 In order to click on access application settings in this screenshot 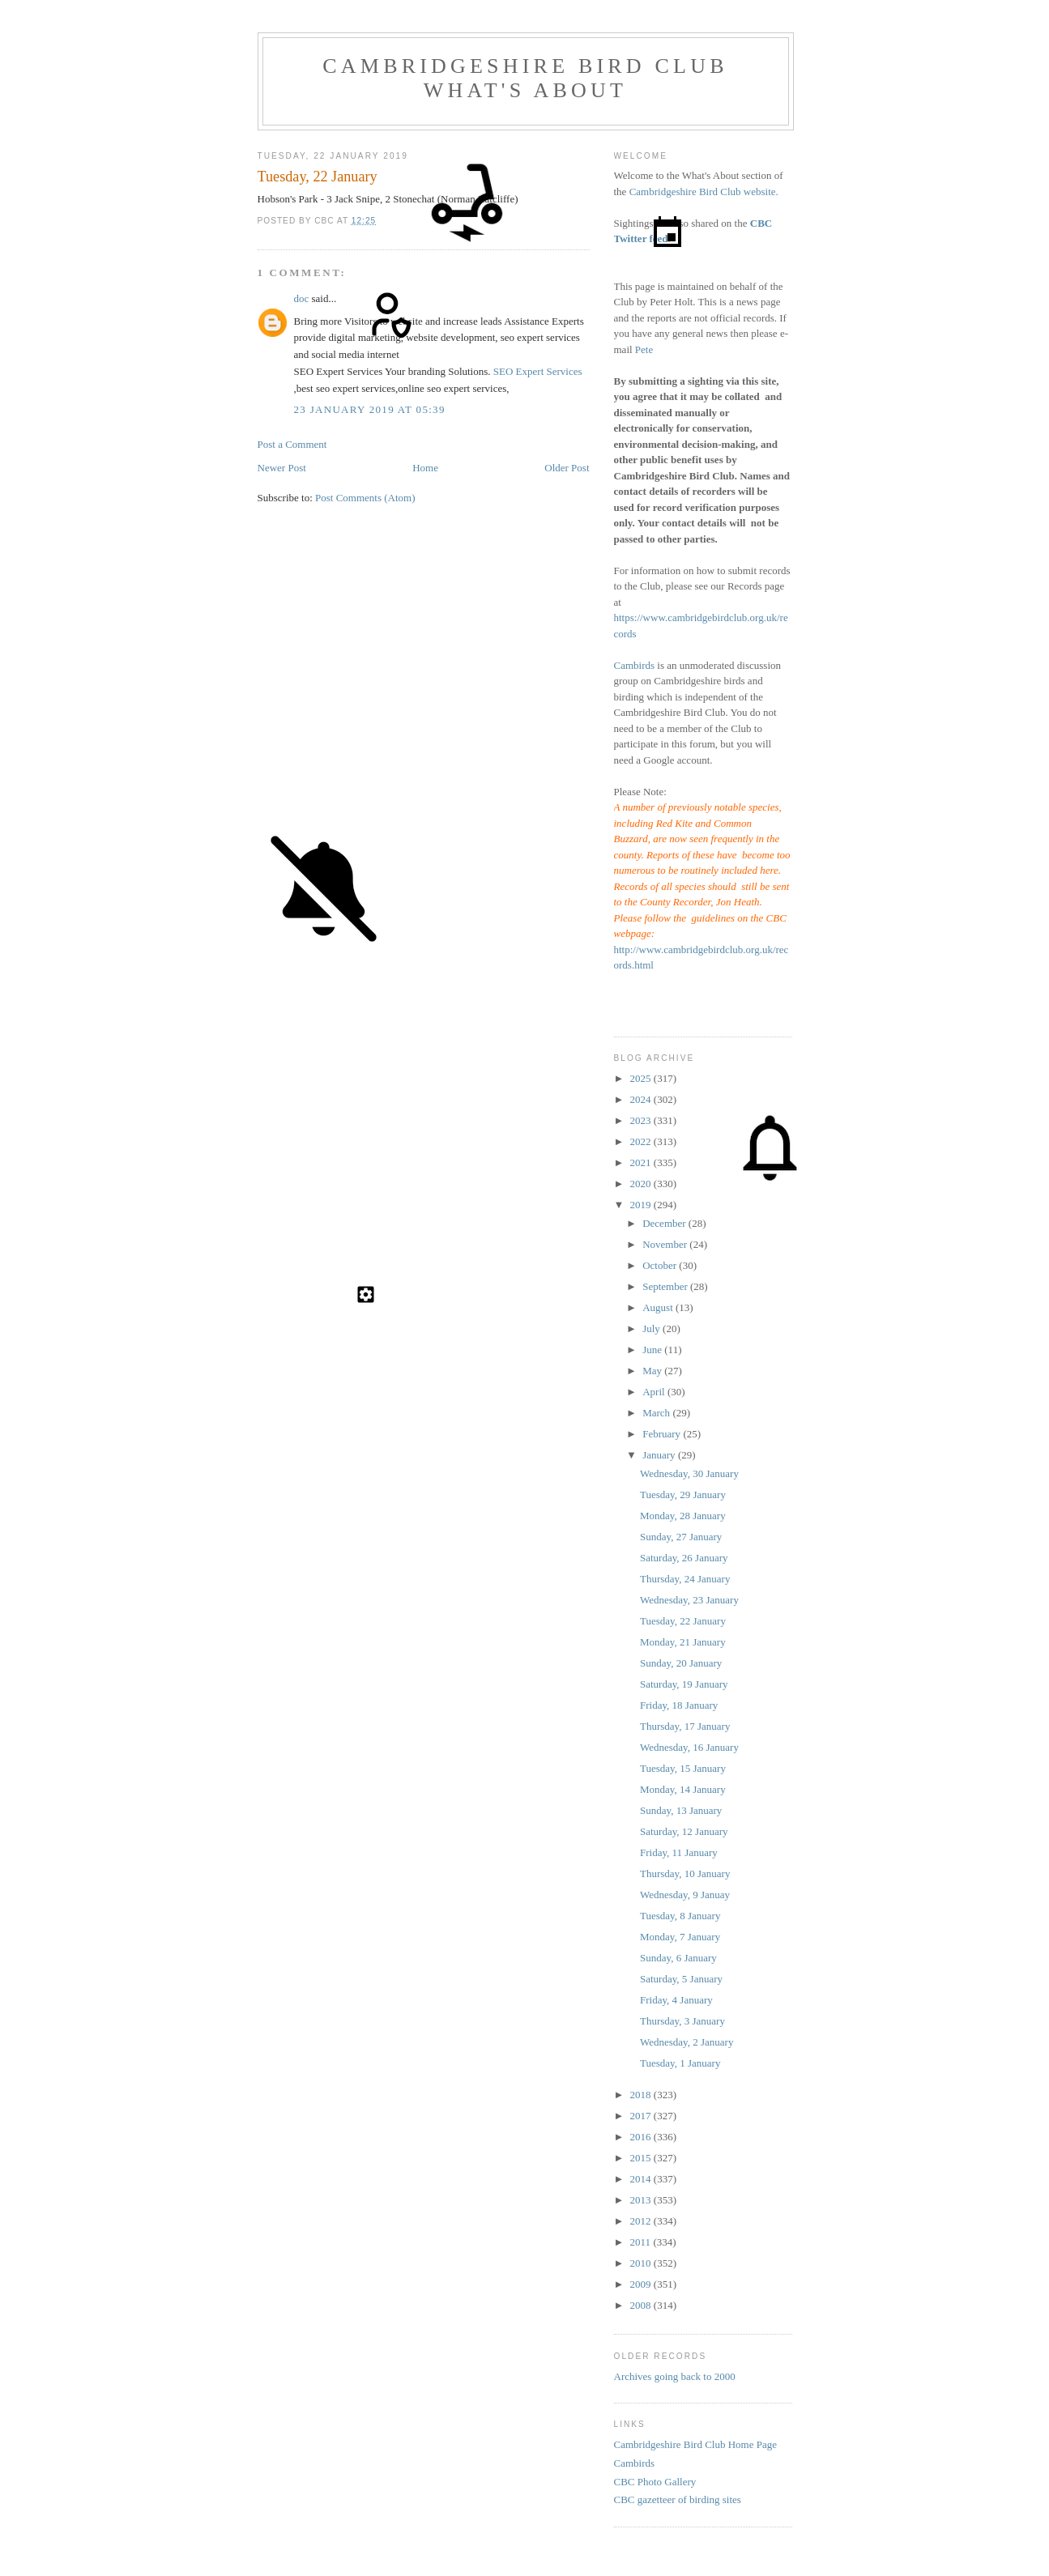, I will do `click(365, 1294)`.